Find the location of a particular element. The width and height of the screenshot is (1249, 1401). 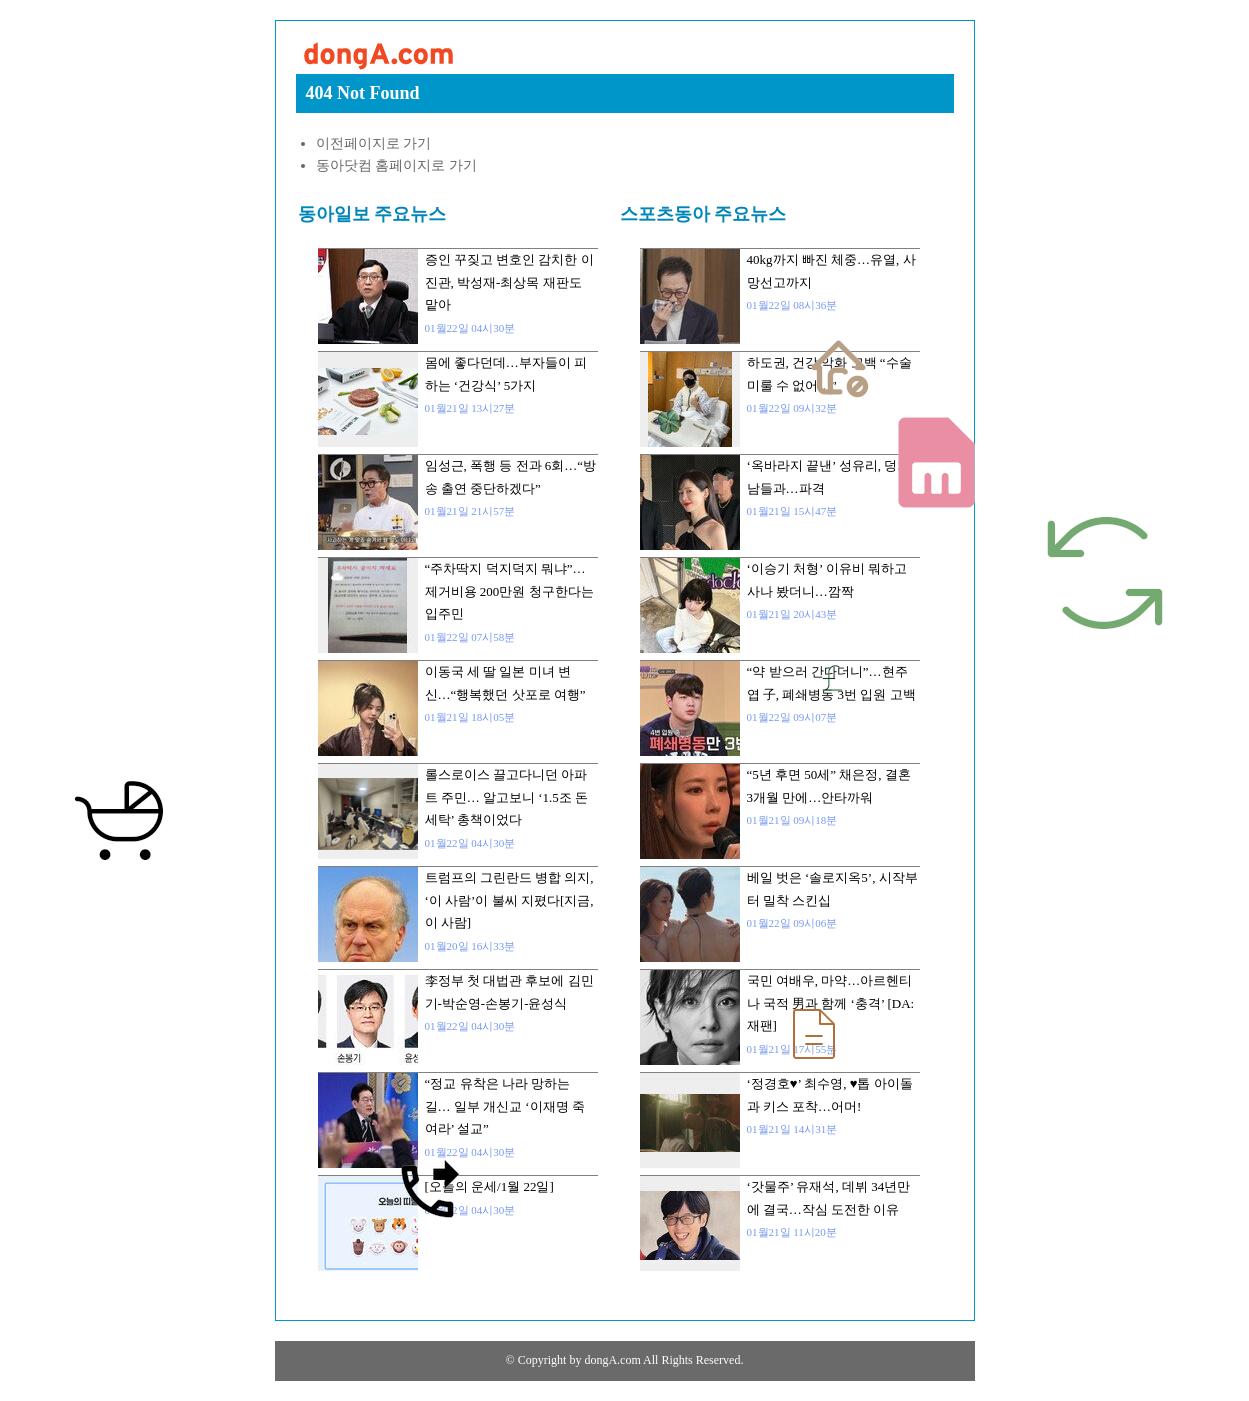

view prices in british pounds is located at coordinates (833, 678).